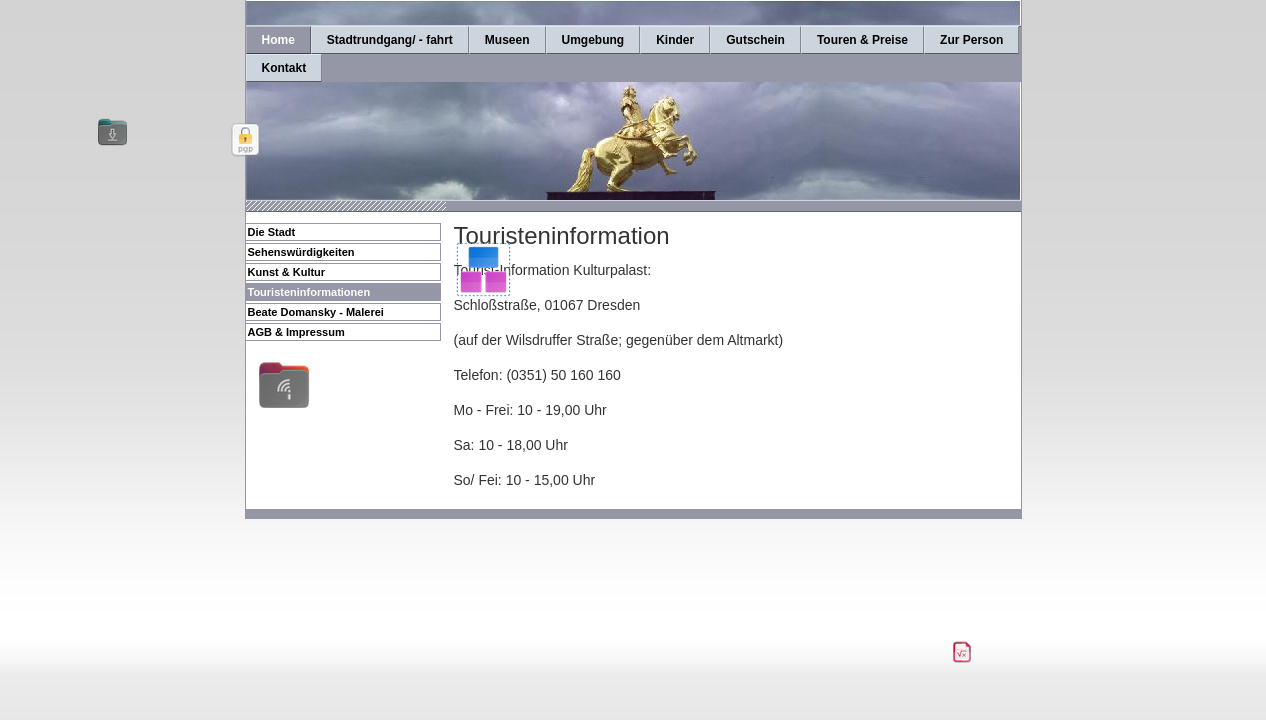 The image size is (1266, 720). What do you see at coordinates (245, 139) in the screenshot?
I see `a pgp-encrypted file` at bounding box center [245, 139].